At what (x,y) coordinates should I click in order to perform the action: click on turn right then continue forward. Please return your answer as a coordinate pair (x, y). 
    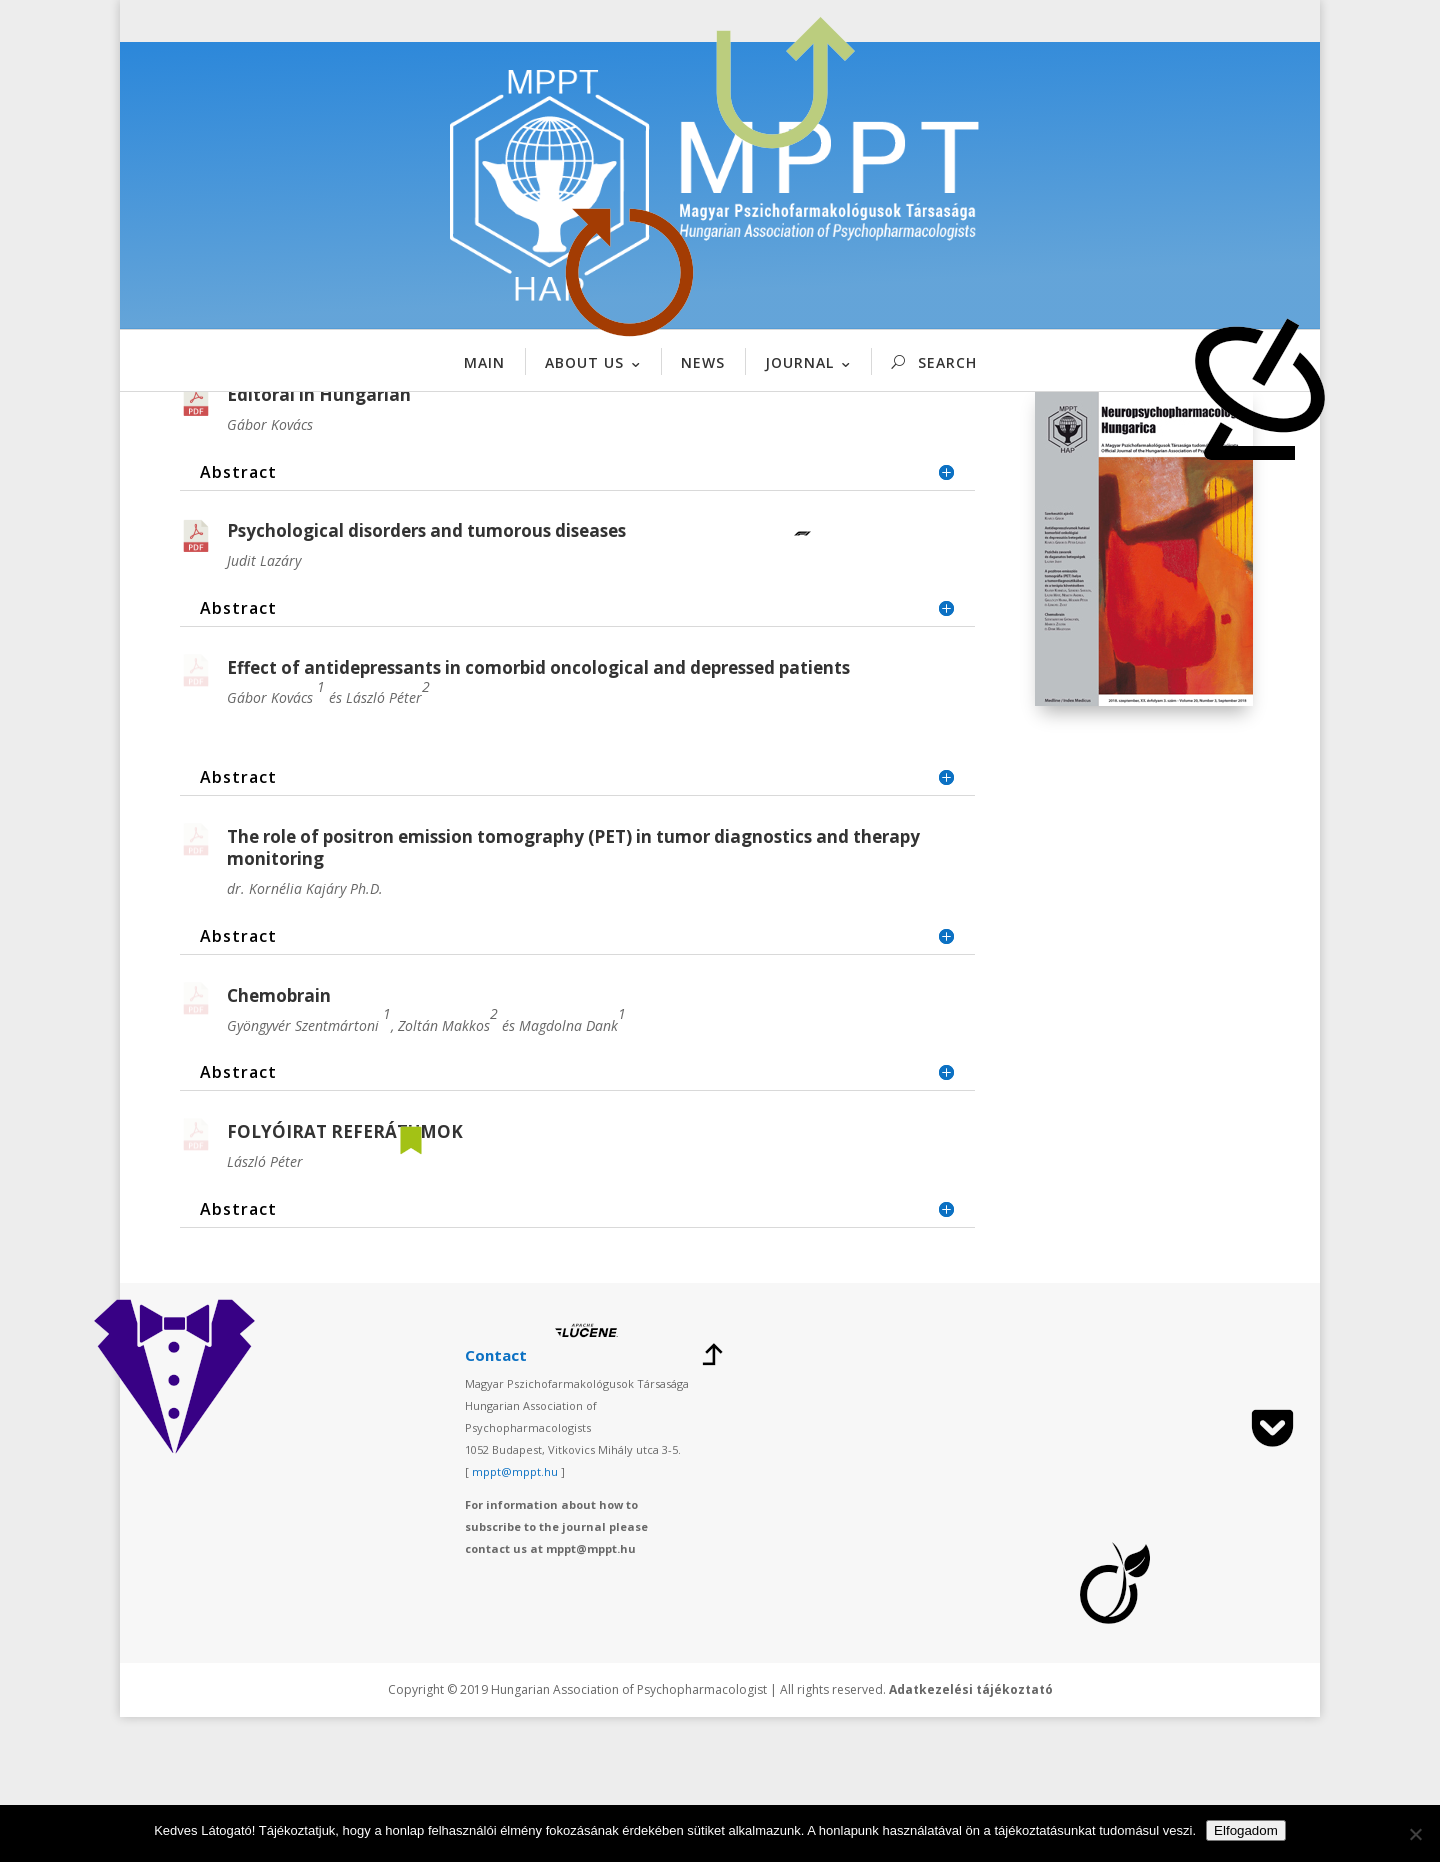
    Looking at the image, I should click on (712, 1355).